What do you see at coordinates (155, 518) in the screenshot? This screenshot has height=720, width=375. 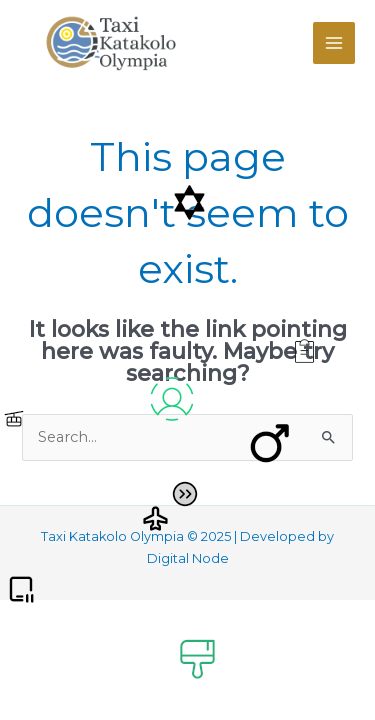 I see `enable airplane mode` at bounding box center [155, 518].